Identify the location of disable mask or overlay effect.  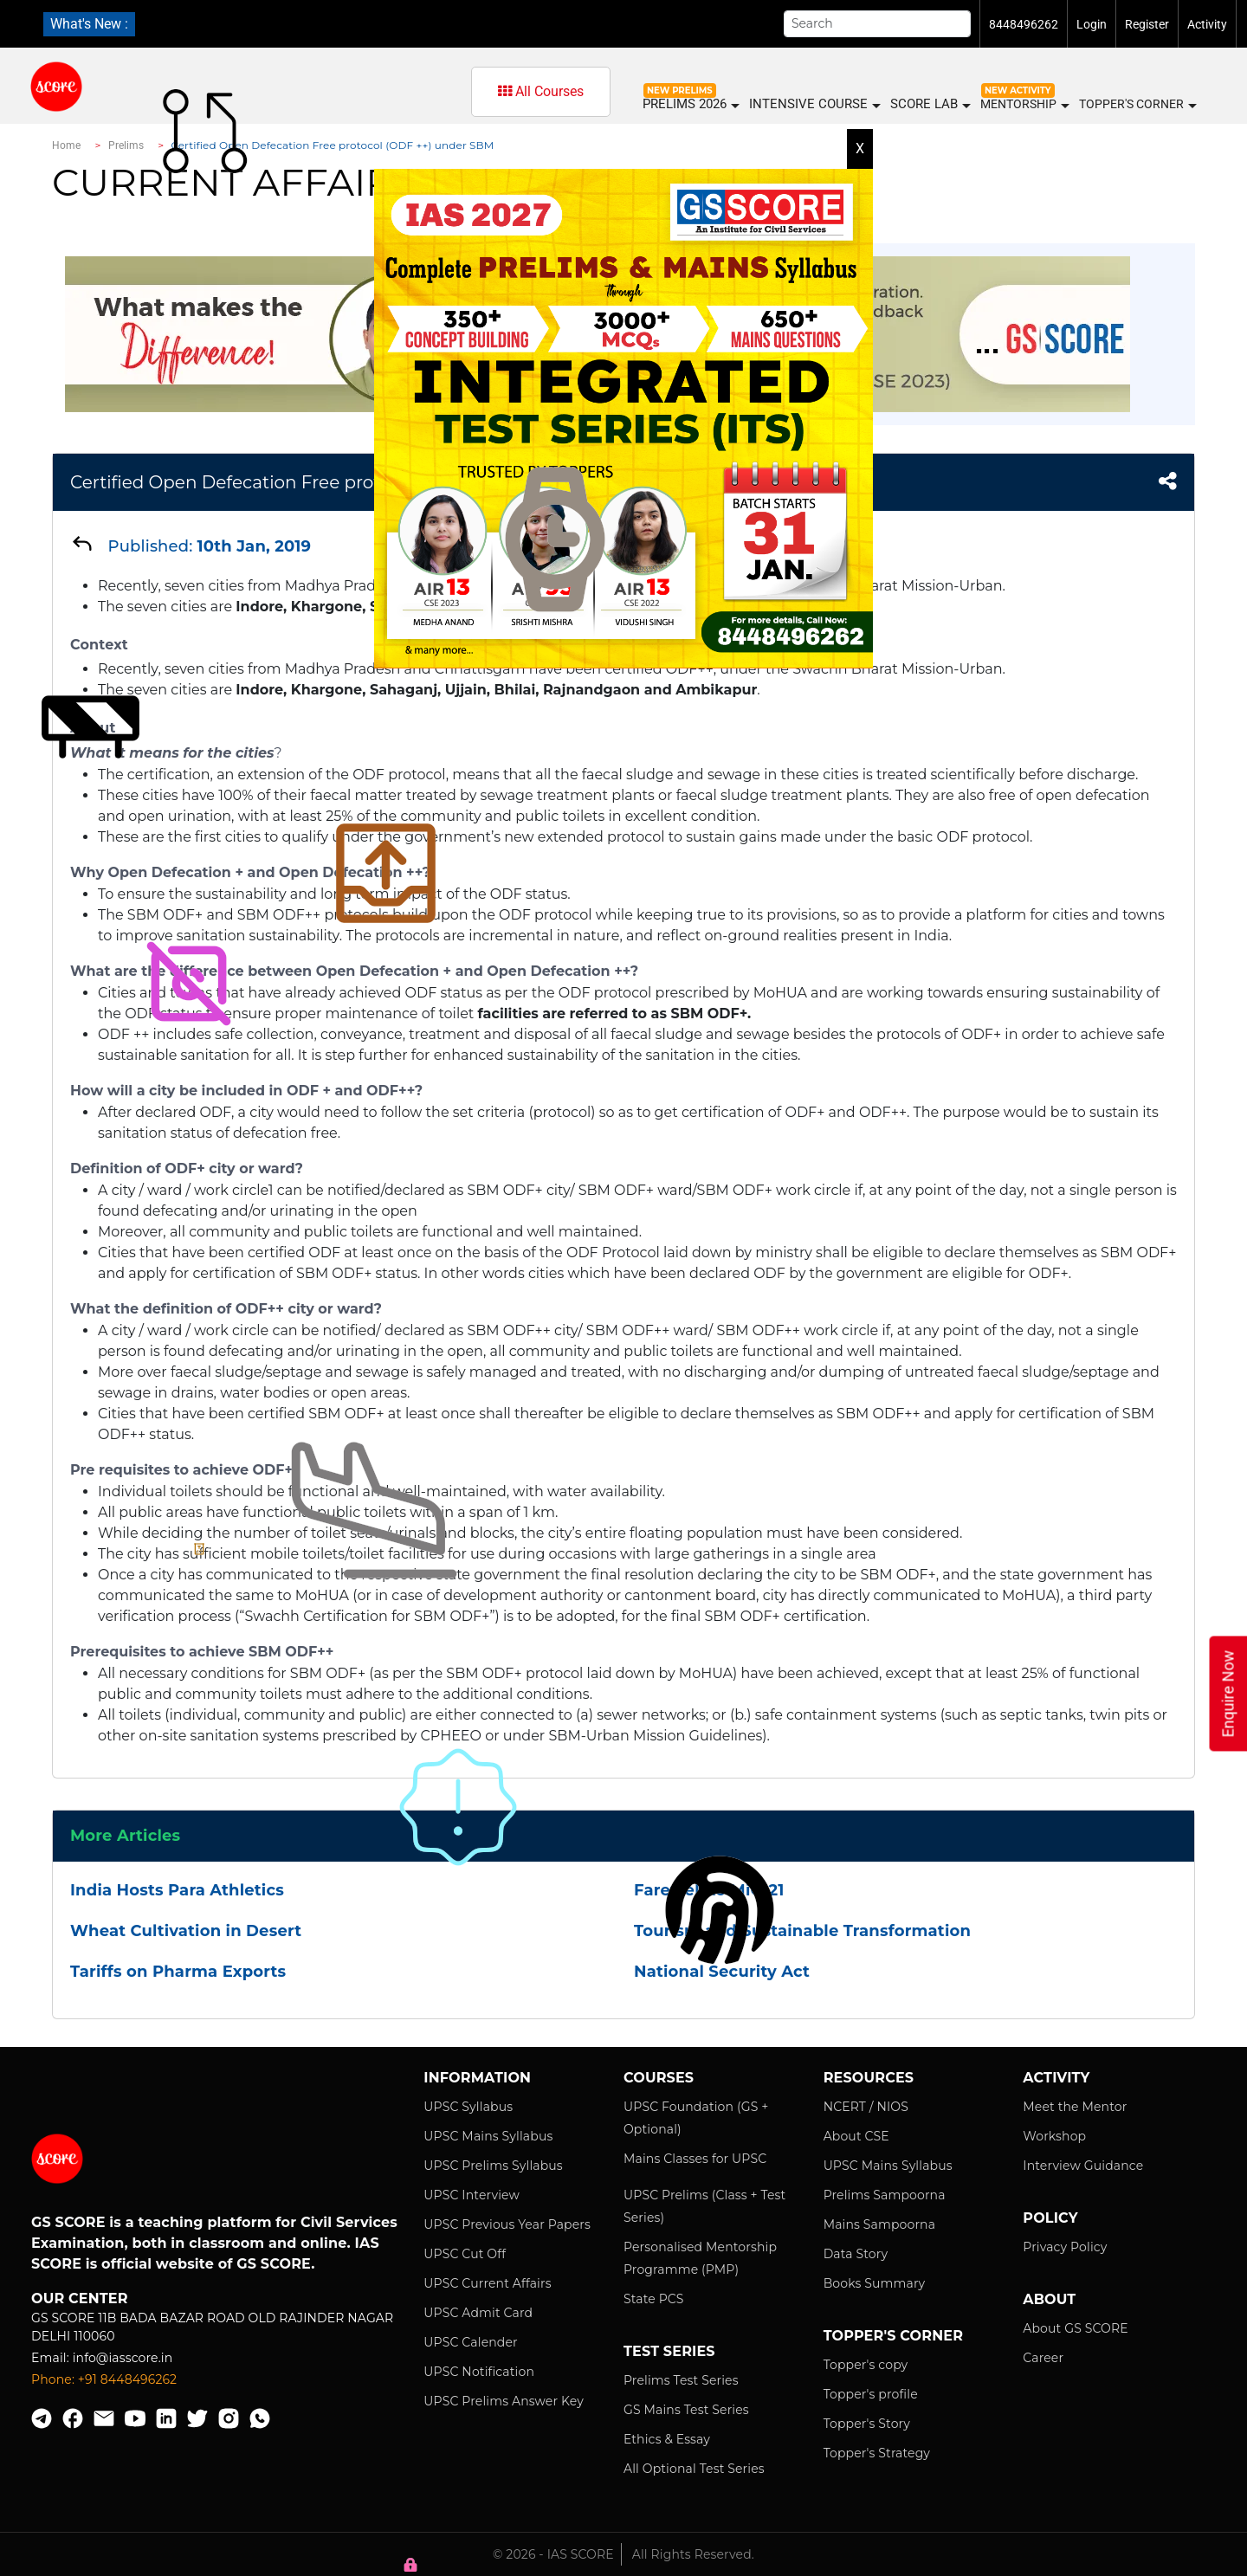
(189, 984).